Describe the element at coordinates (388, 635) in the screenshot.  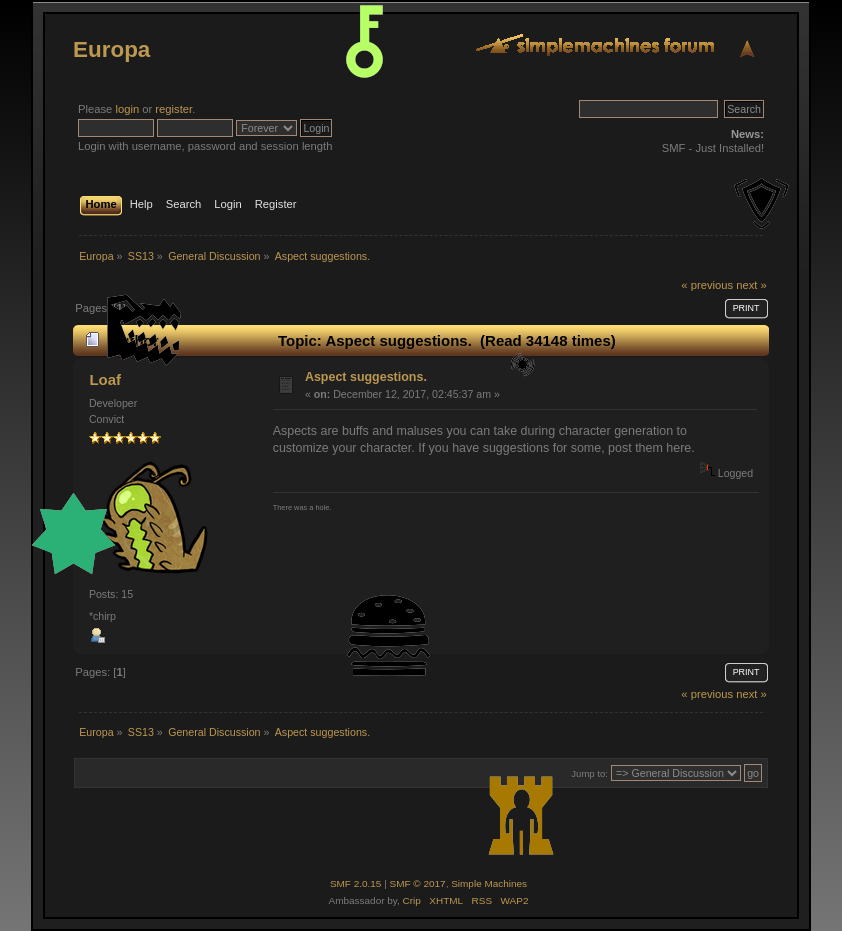
I see `food or restaurant category` at that location.